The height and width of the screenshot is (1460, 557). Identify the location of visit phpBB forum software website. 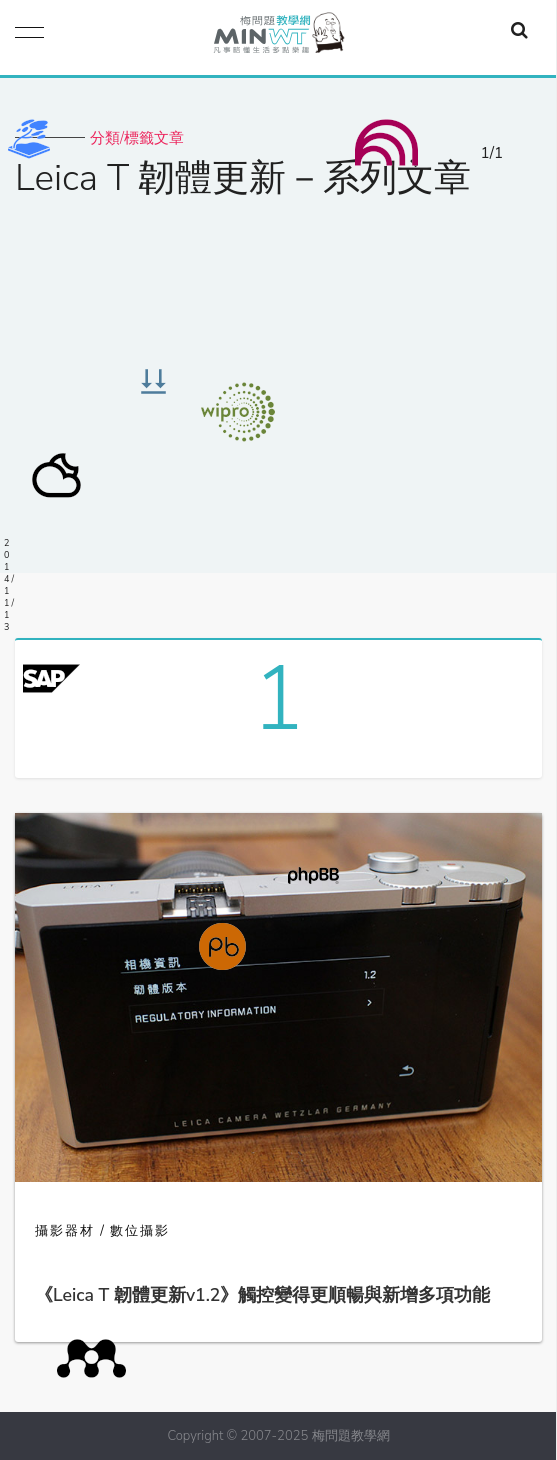
(313, 875).